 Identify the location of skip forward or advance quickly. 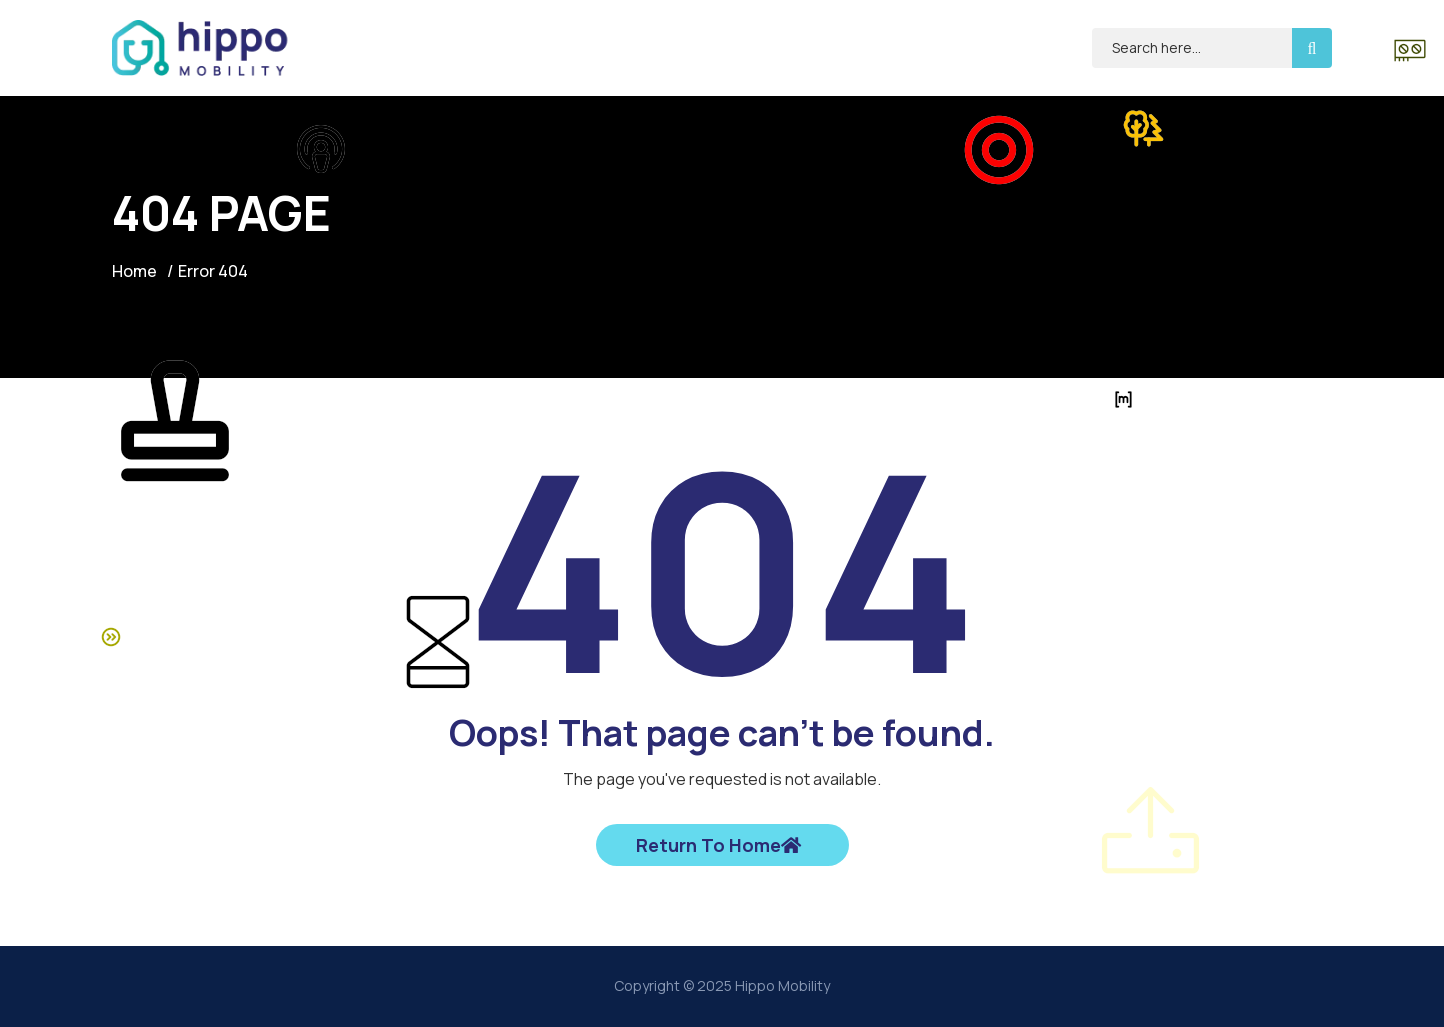
(111, 637).